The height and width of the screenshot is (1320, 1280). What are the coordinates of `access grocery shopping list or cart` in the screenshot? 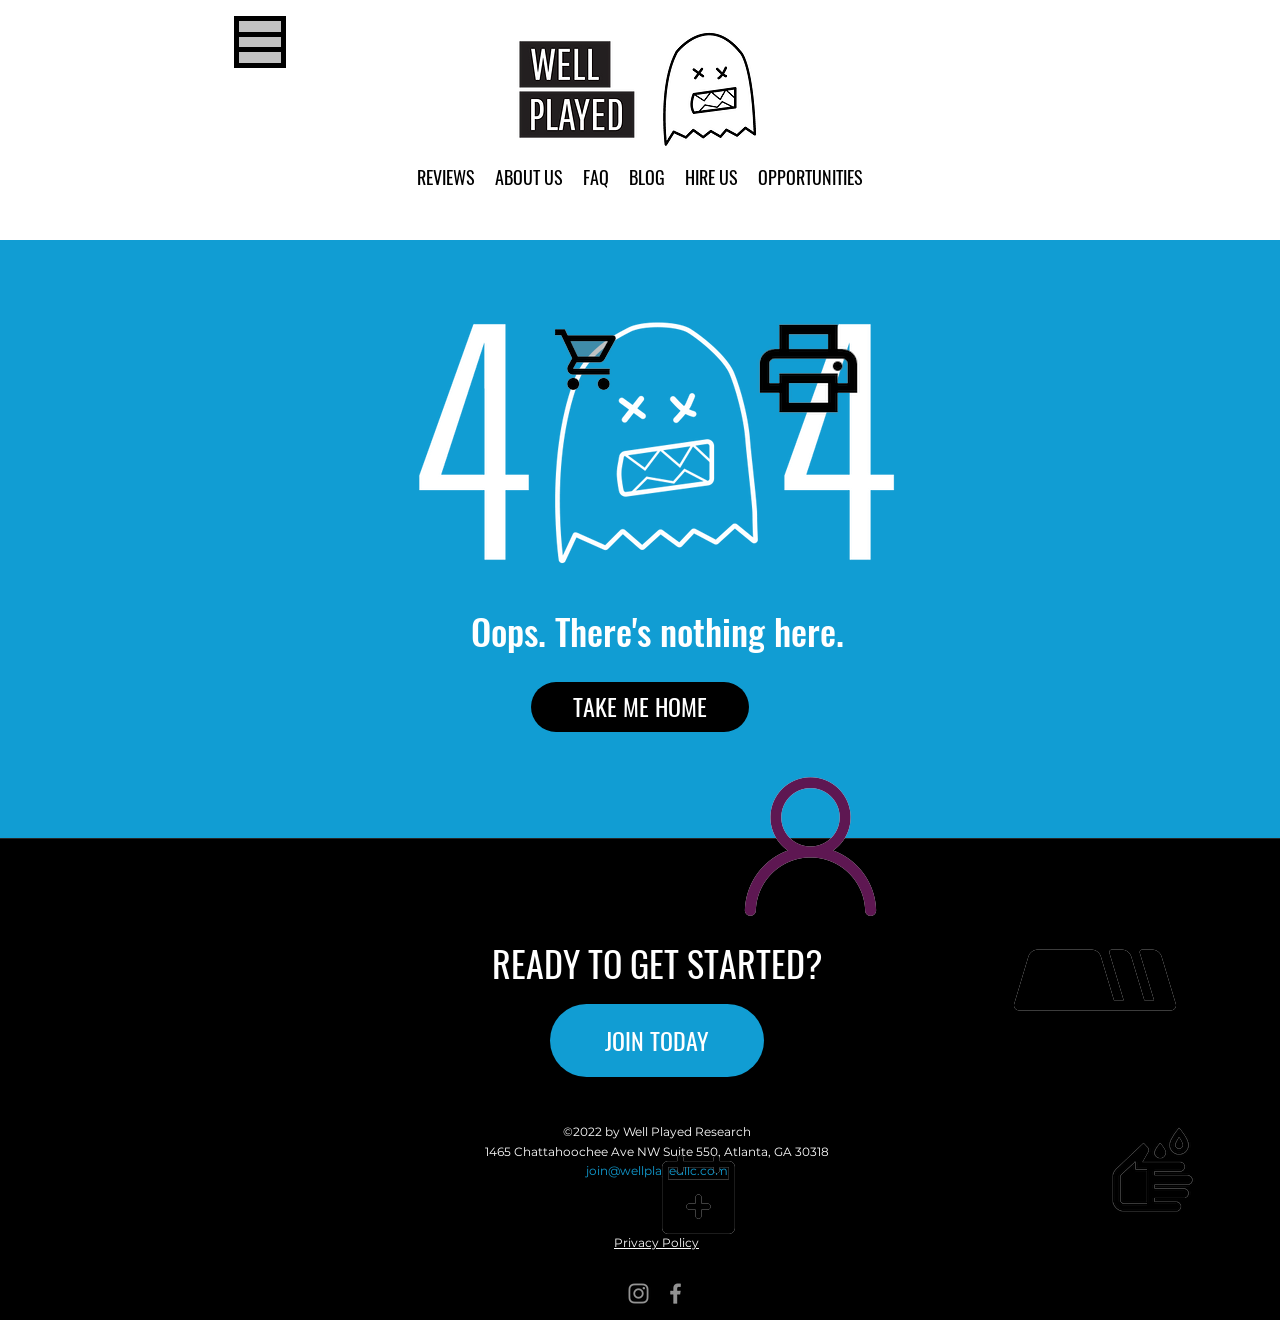 It's located at (588, 359).